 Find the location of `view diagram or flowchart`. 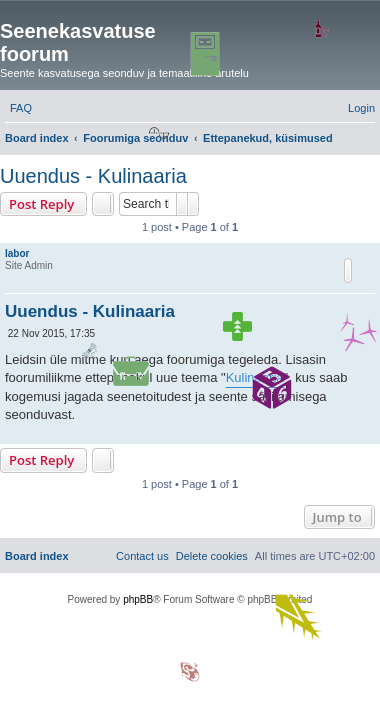

view diagram or flowchart is located at coordinates (159, 133).